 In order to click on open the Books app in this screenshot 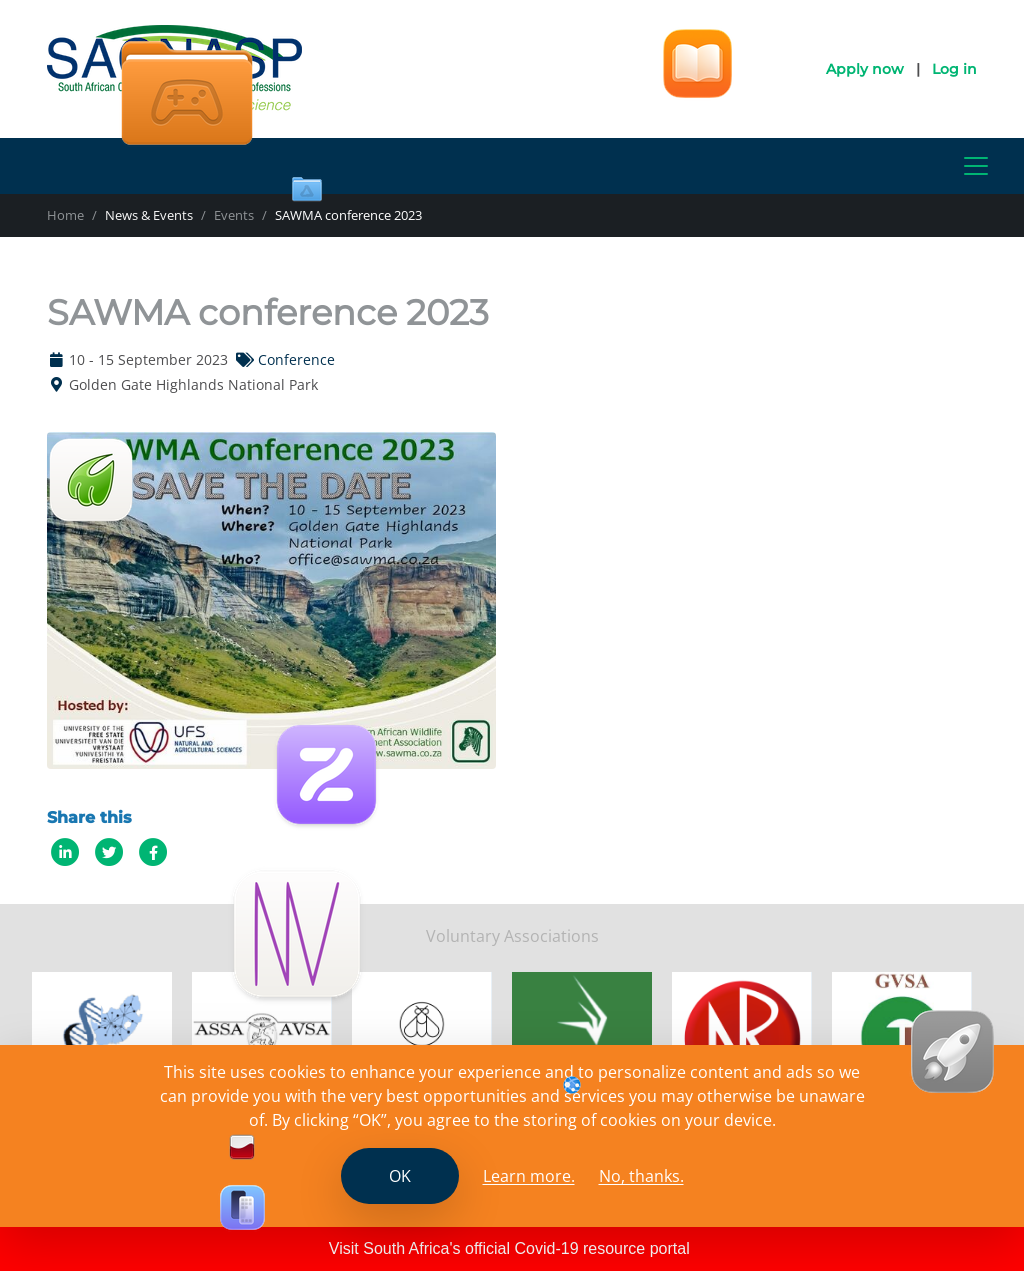, I will do `click(697, 63)`.